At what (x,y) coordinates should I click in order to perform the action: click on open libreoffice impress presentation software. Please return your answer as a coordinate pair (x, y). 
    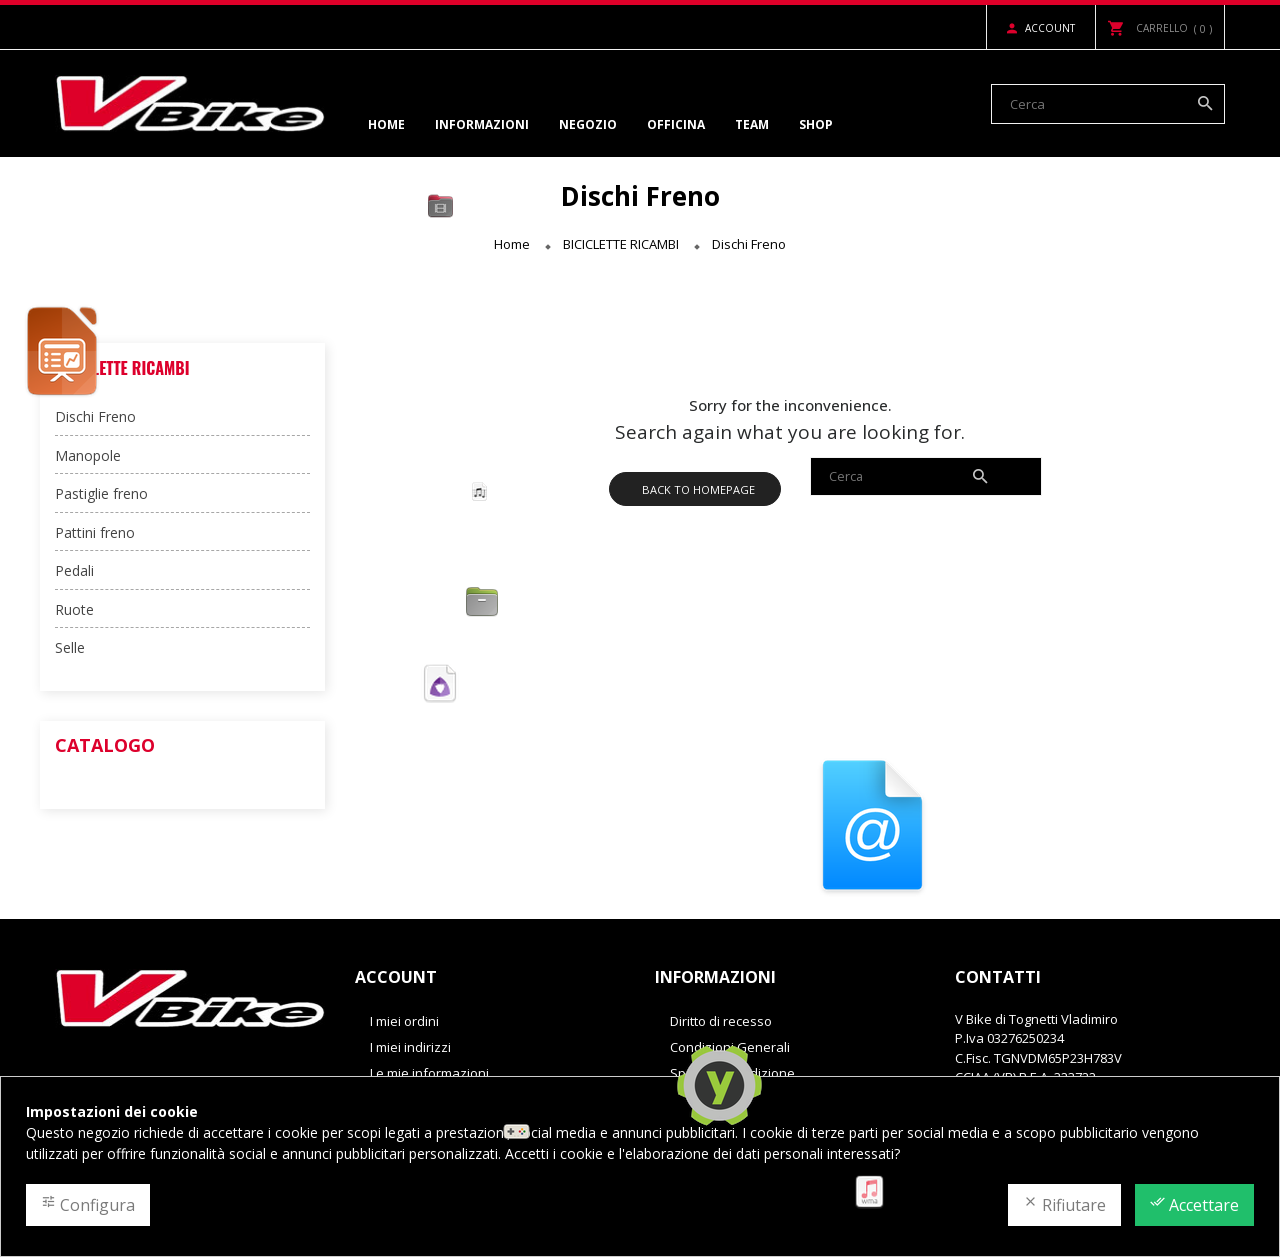
    Looking at the image, I should click on (62, 351).